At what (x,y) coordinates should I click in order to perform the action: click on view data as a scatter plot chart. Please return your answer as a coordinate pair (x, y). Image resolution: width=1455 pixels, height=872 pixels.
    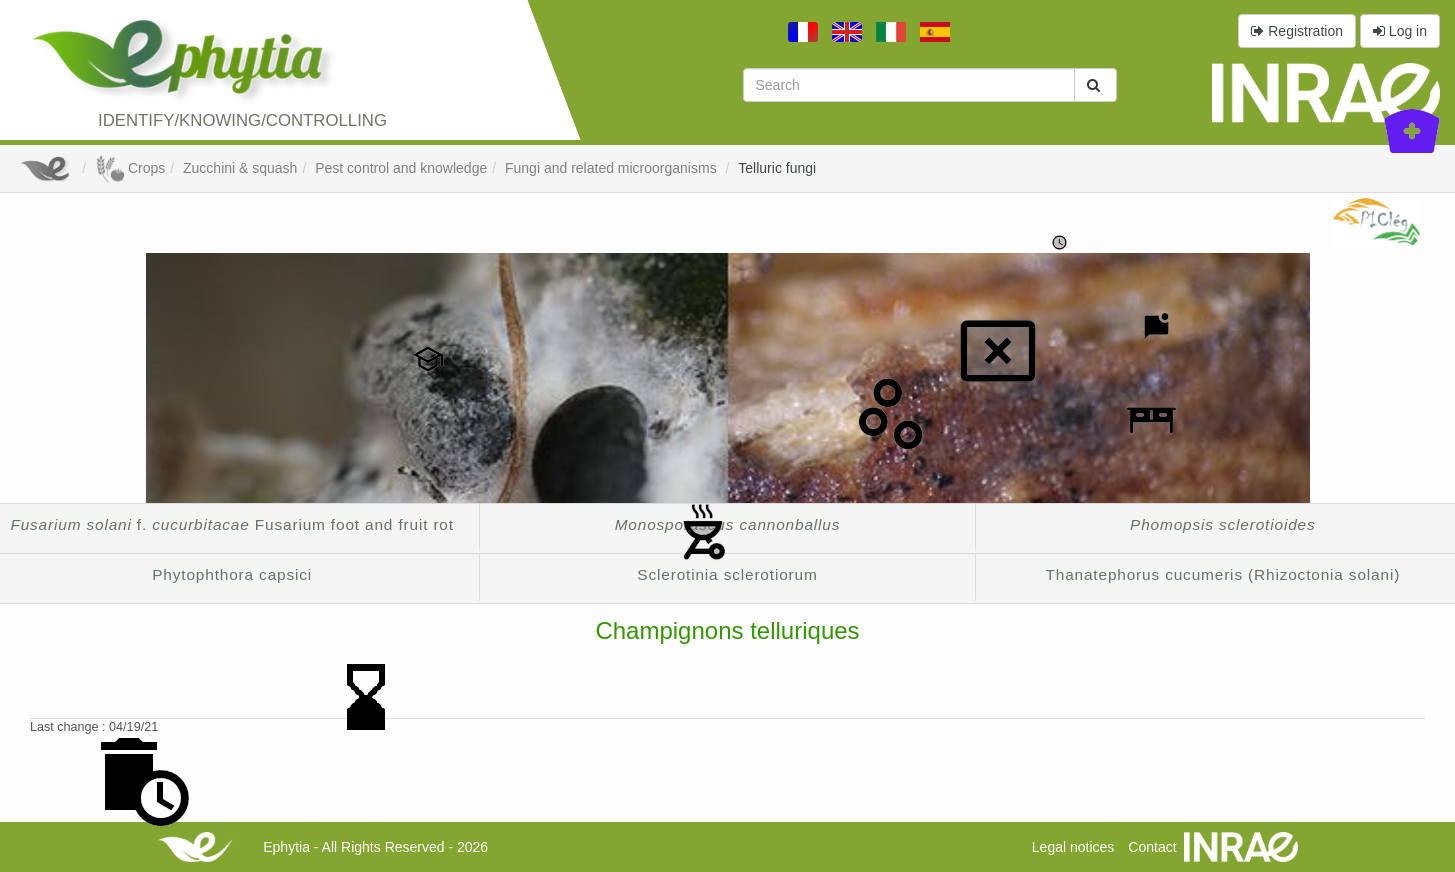
    Looking at the image, I should click on (891, 414).